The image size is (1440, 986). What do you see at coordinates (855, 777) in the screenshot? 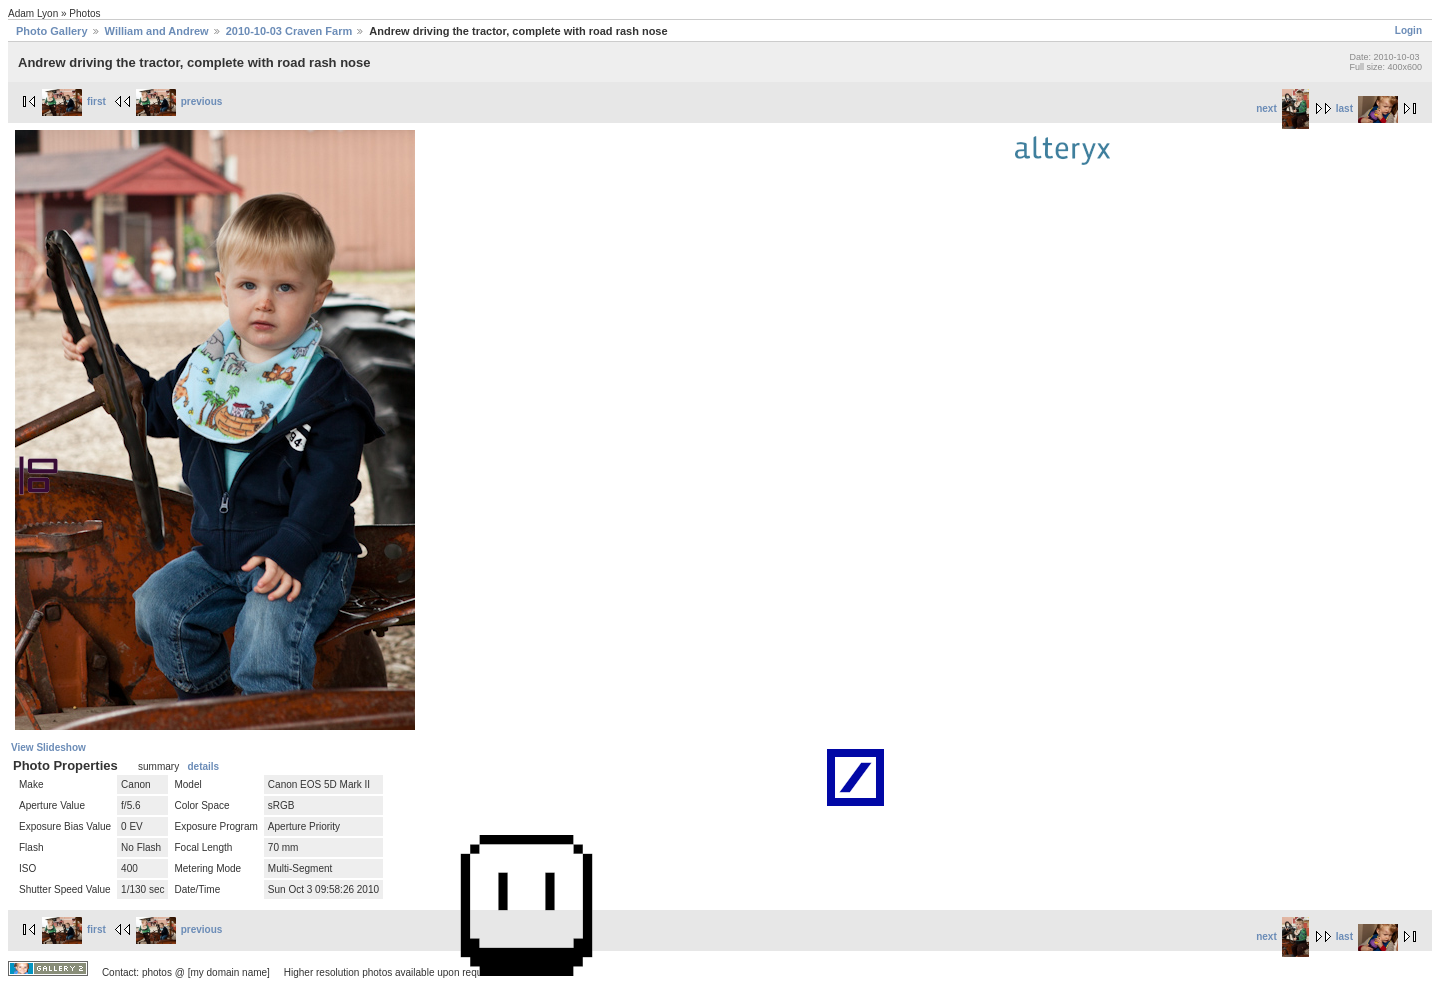
I see `access Deutsche Bank banking services` at bounding box center [855, 777].